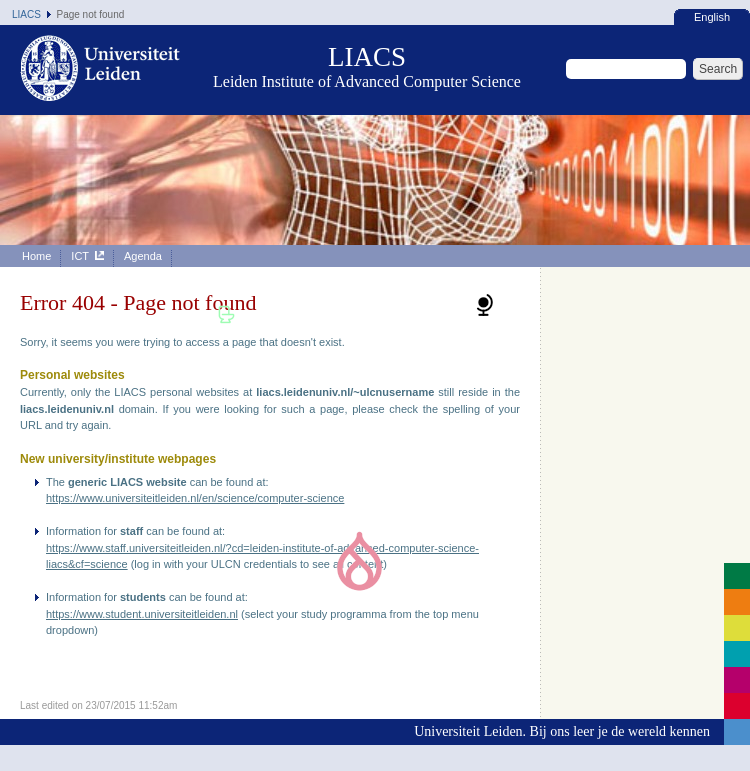  I want to click on locate nearby restroom facilities, so click(226, 314).